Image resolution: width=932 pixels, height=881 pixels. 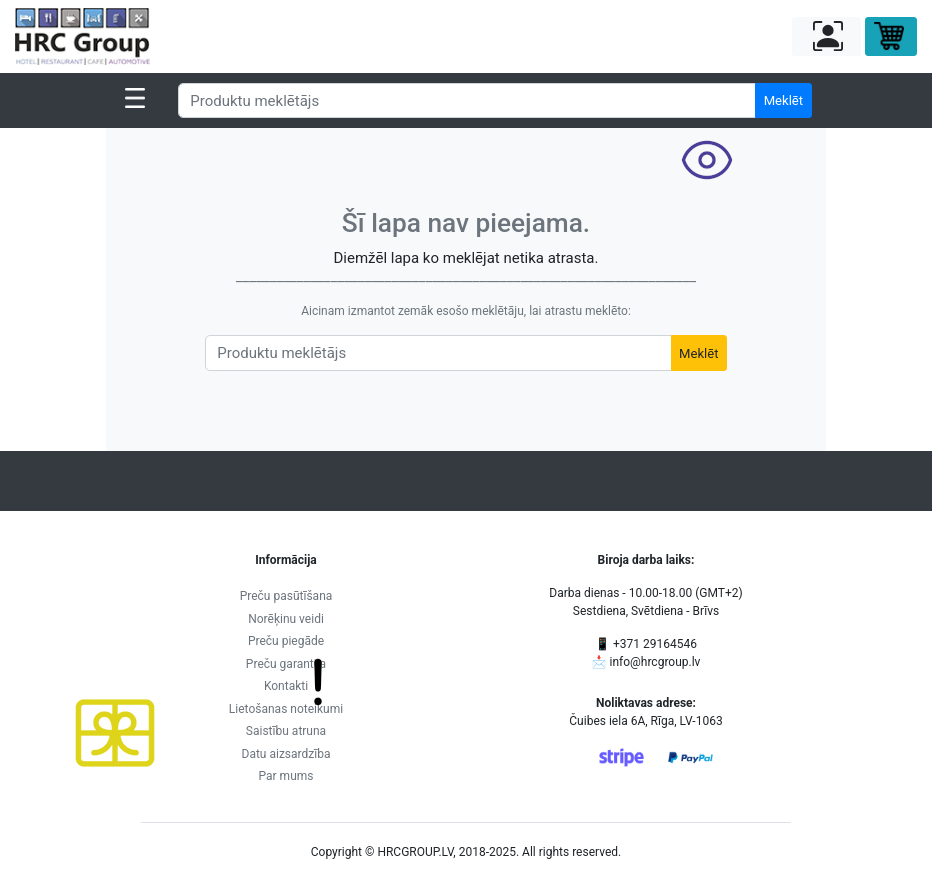 What do you see at coordinates (707, 160) in the screenshot?
I see `view or preview content` at bounding box center [707, 160].